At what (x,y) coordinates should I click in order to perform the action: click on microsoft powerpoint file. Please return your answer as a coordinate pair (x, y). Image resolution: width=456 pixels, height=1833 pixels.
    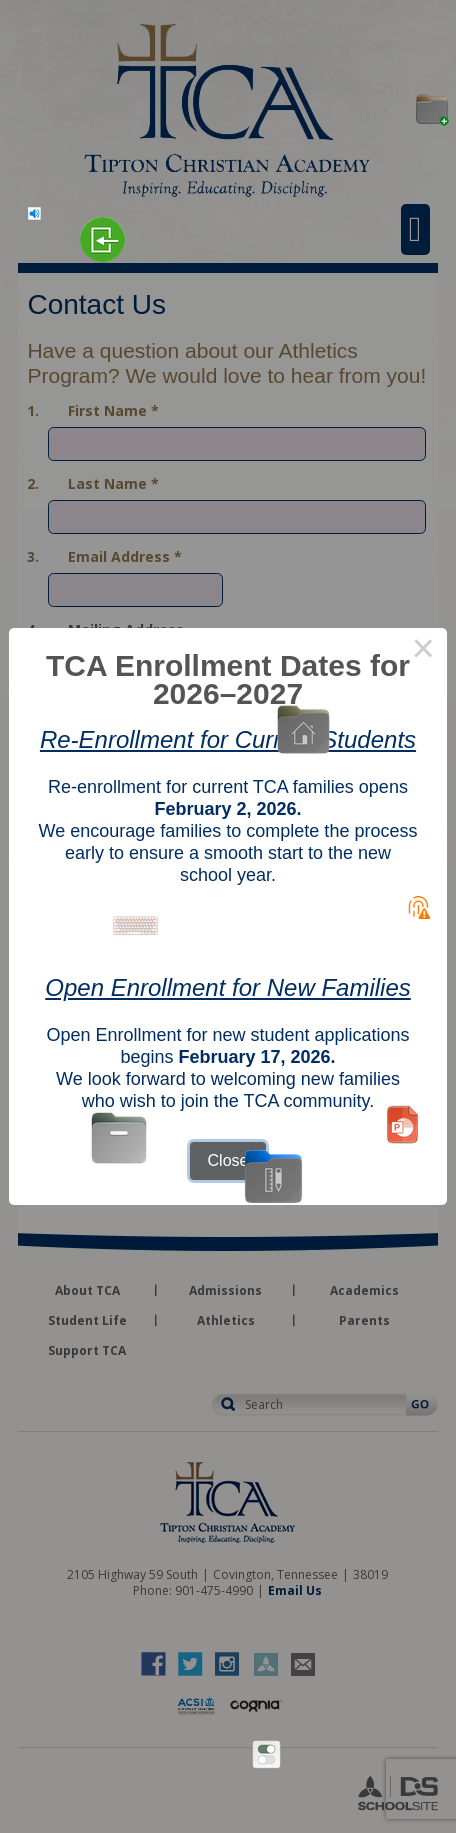
    Looking at the image, I should click on (402, 1124).